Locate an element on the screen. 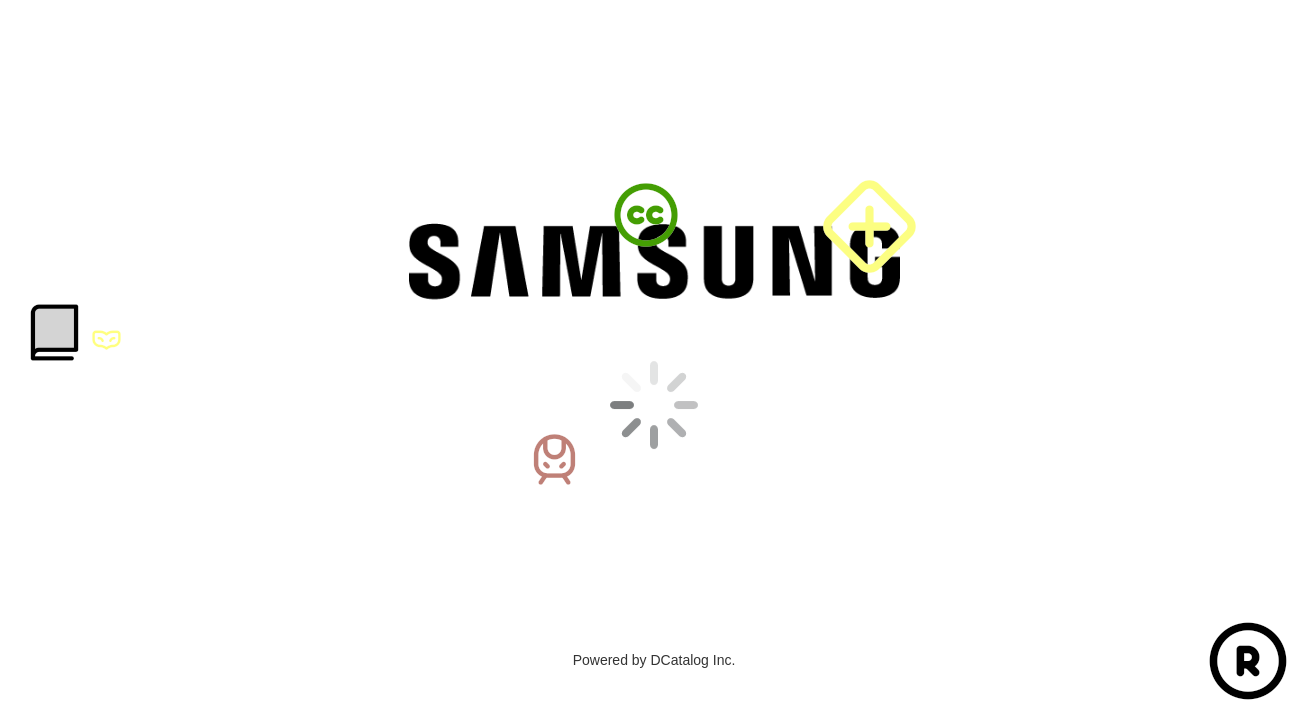 This screenshot has height=720, width=1308. enable incognito or private browsing mode is located at coordinates (106, 339).